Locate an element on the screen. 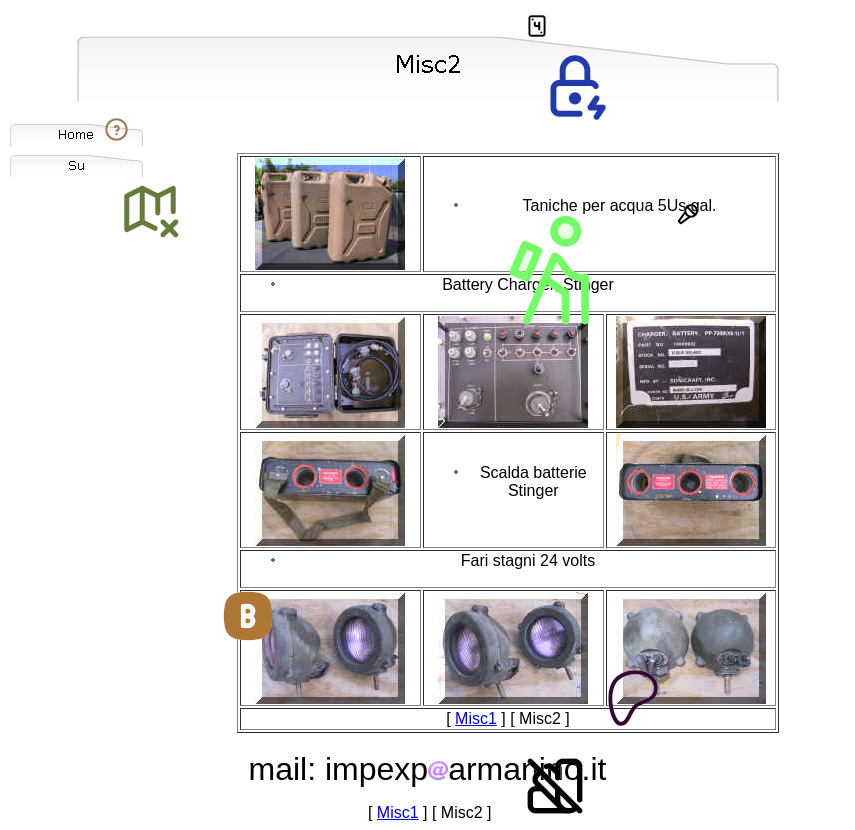 The width and height of the screenshot is (855, 830). indicates encrypted or secure connection is located at coordinates (575, 86).